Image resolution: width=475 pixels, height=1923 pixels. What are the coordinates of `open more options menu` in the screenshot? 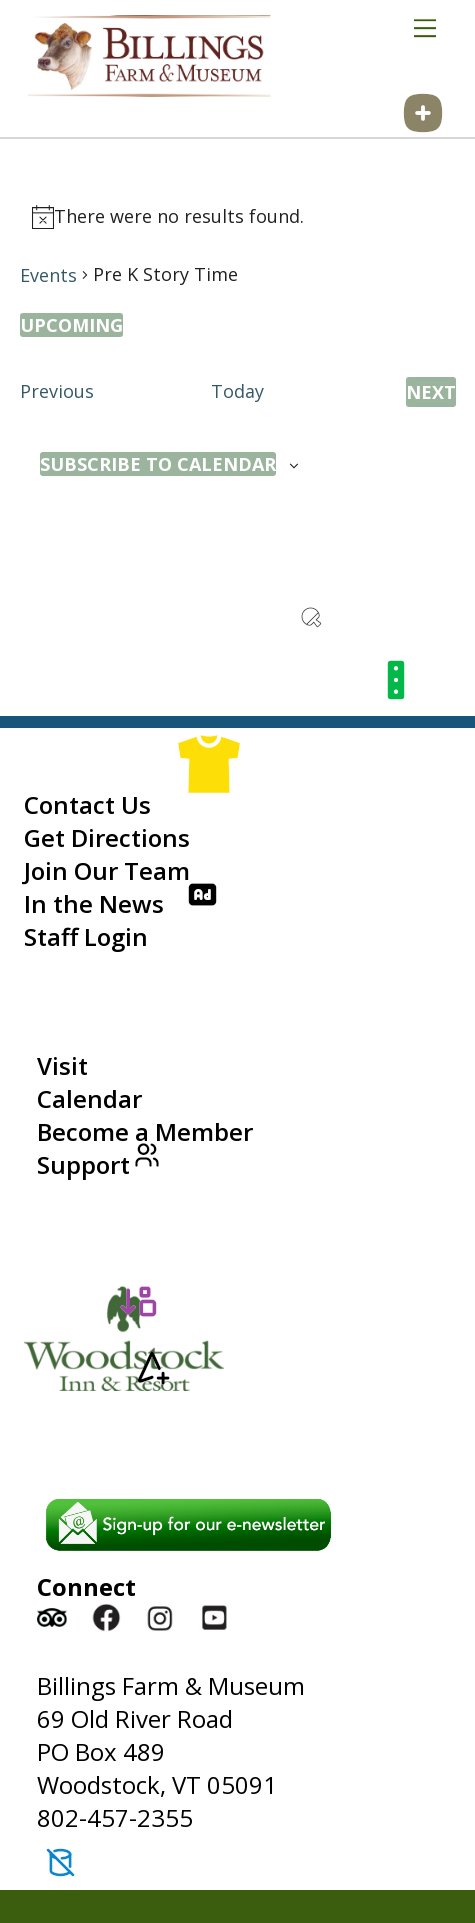 It's located at (396, 680).